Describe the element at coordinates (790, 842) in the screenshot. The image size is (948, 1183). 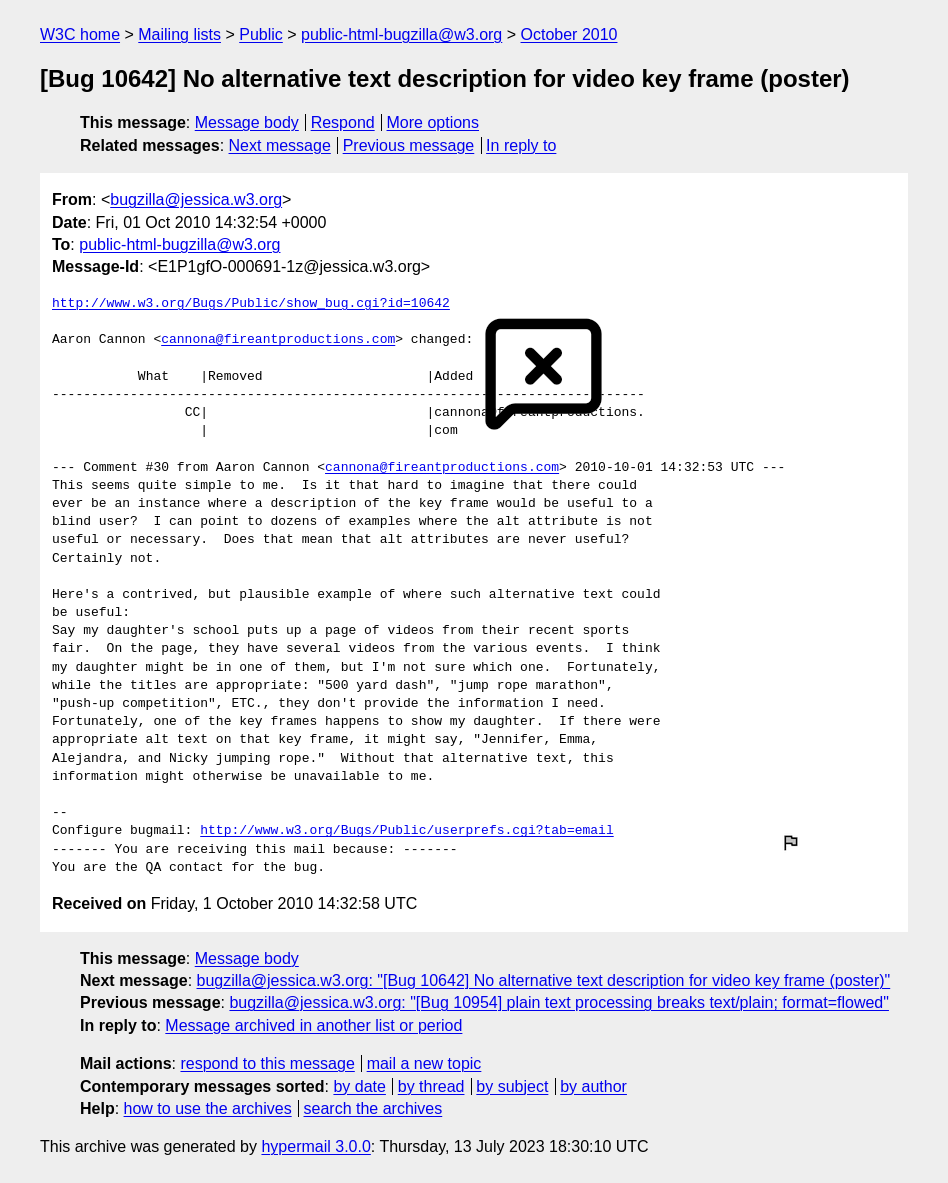
I see `flag or report content` at that location.